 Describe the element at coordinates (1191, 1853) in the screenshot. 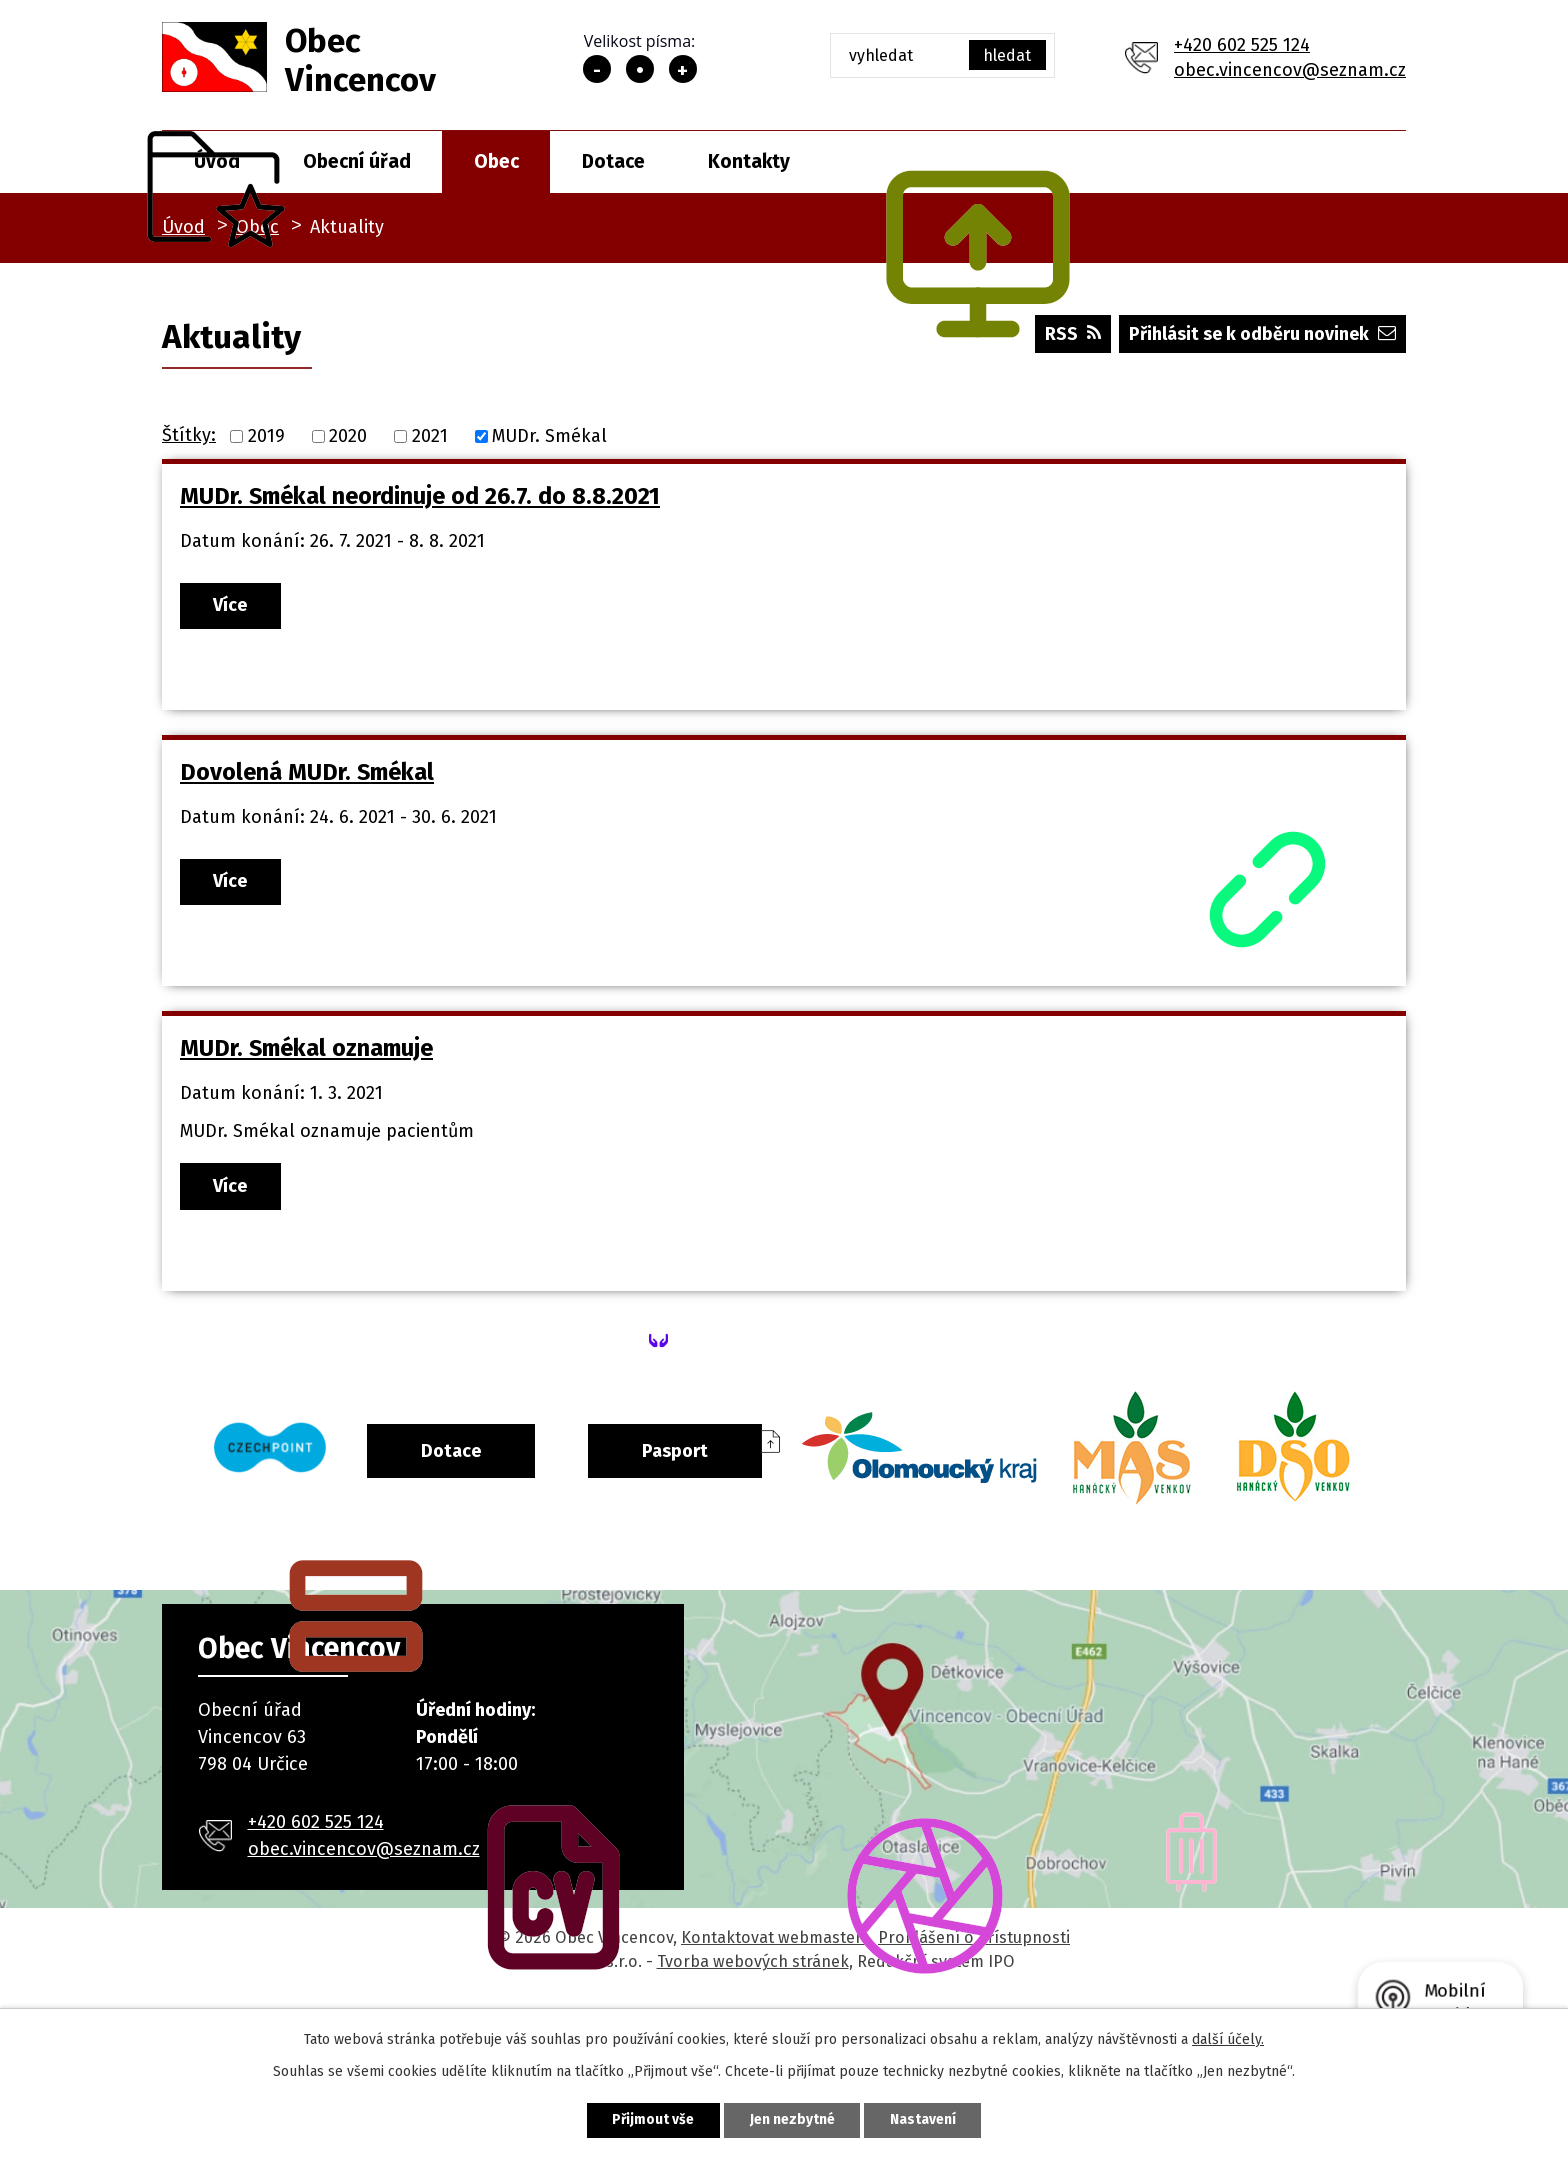

I see `manage travel or trip details` at that location.